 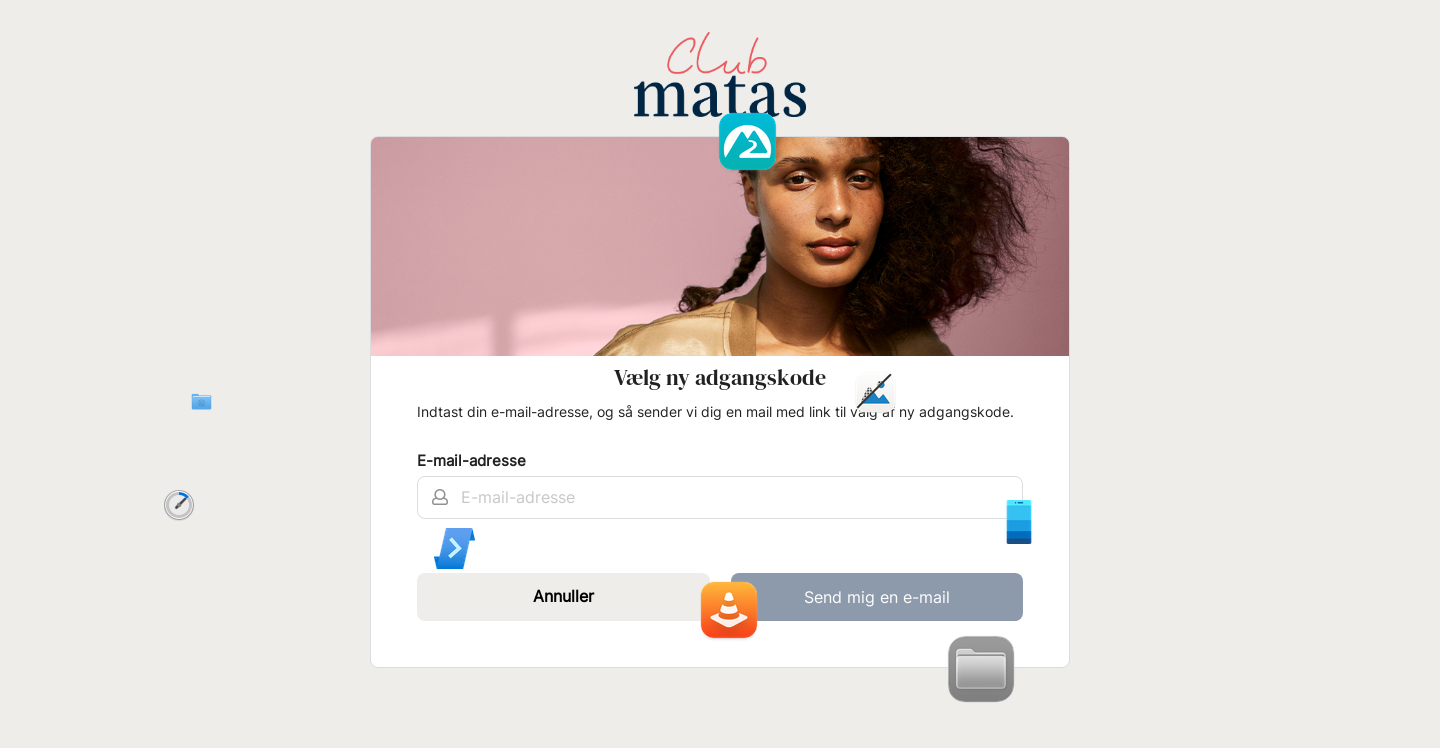 I want to click on launch Two Point Hospital game, so click(x=747, y=141).